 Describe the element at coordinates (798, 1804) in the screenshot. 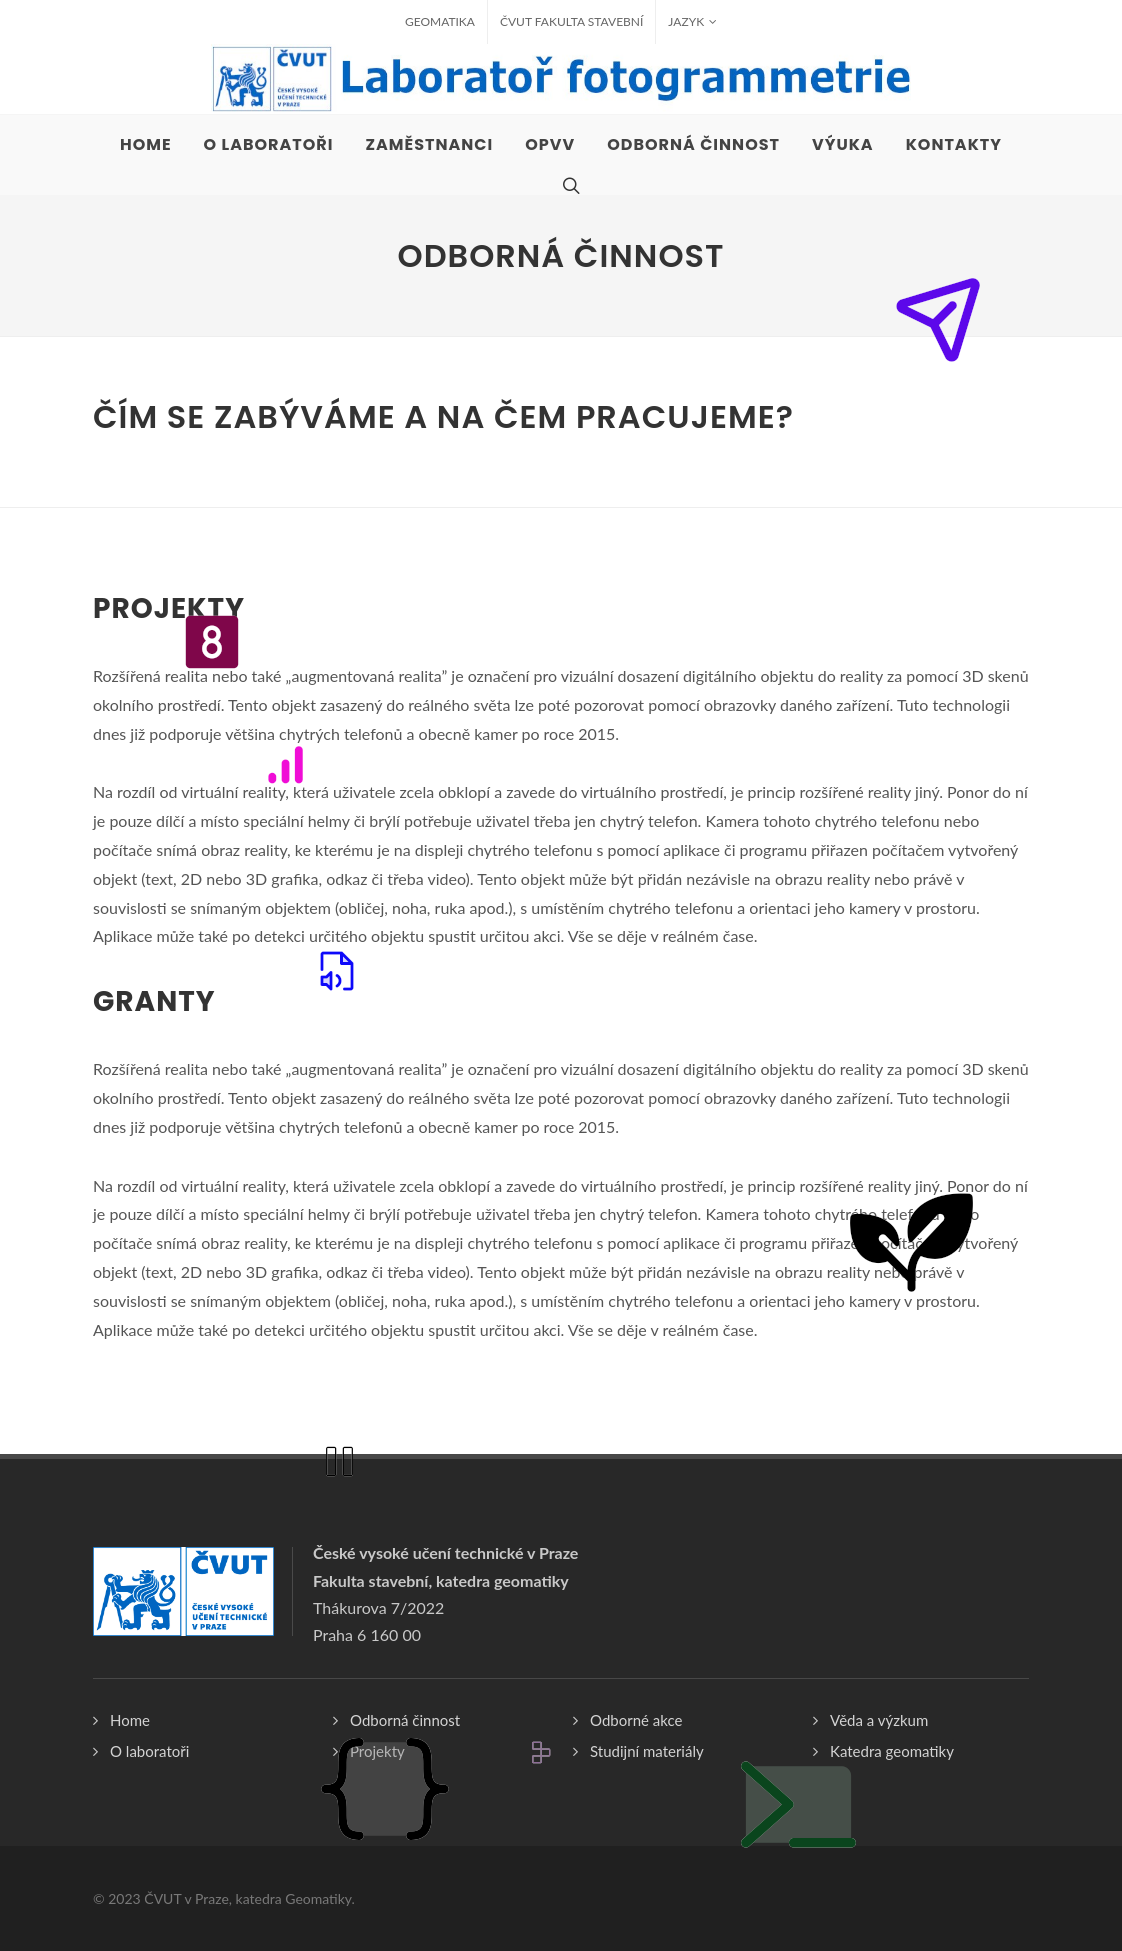

I see `open the command line terminal` at that location.